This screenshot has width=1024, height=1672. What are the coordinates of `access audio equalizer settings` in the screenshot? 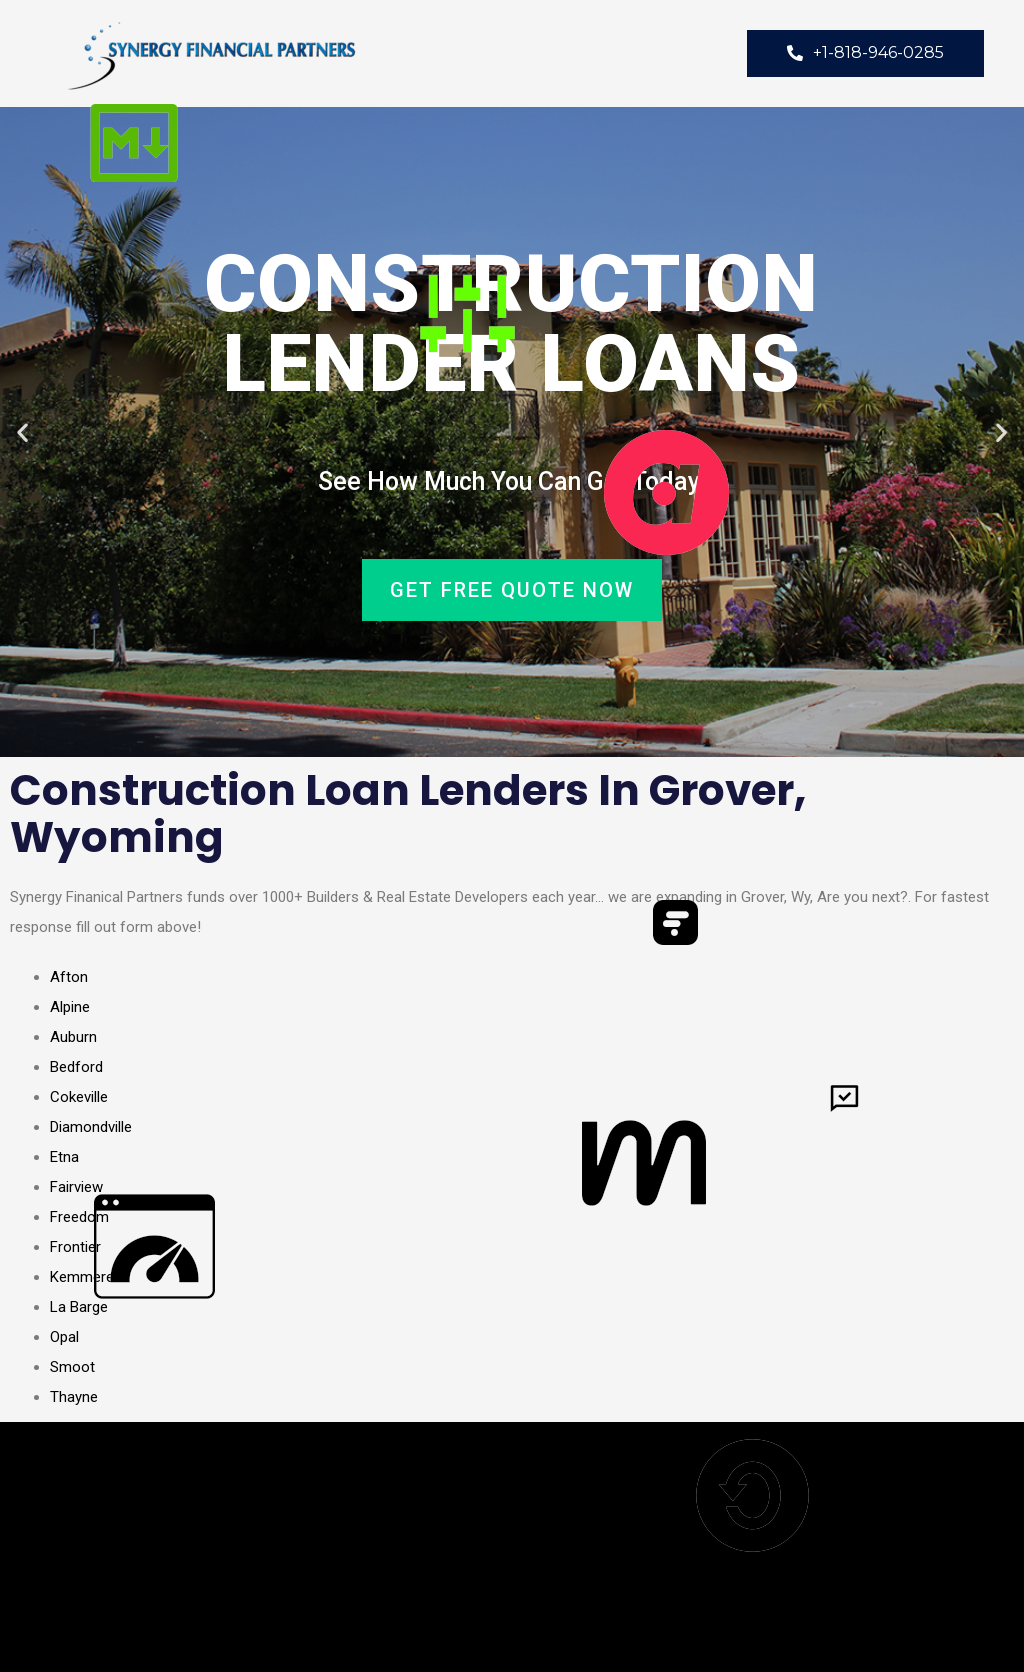 It's located at (467, 313).